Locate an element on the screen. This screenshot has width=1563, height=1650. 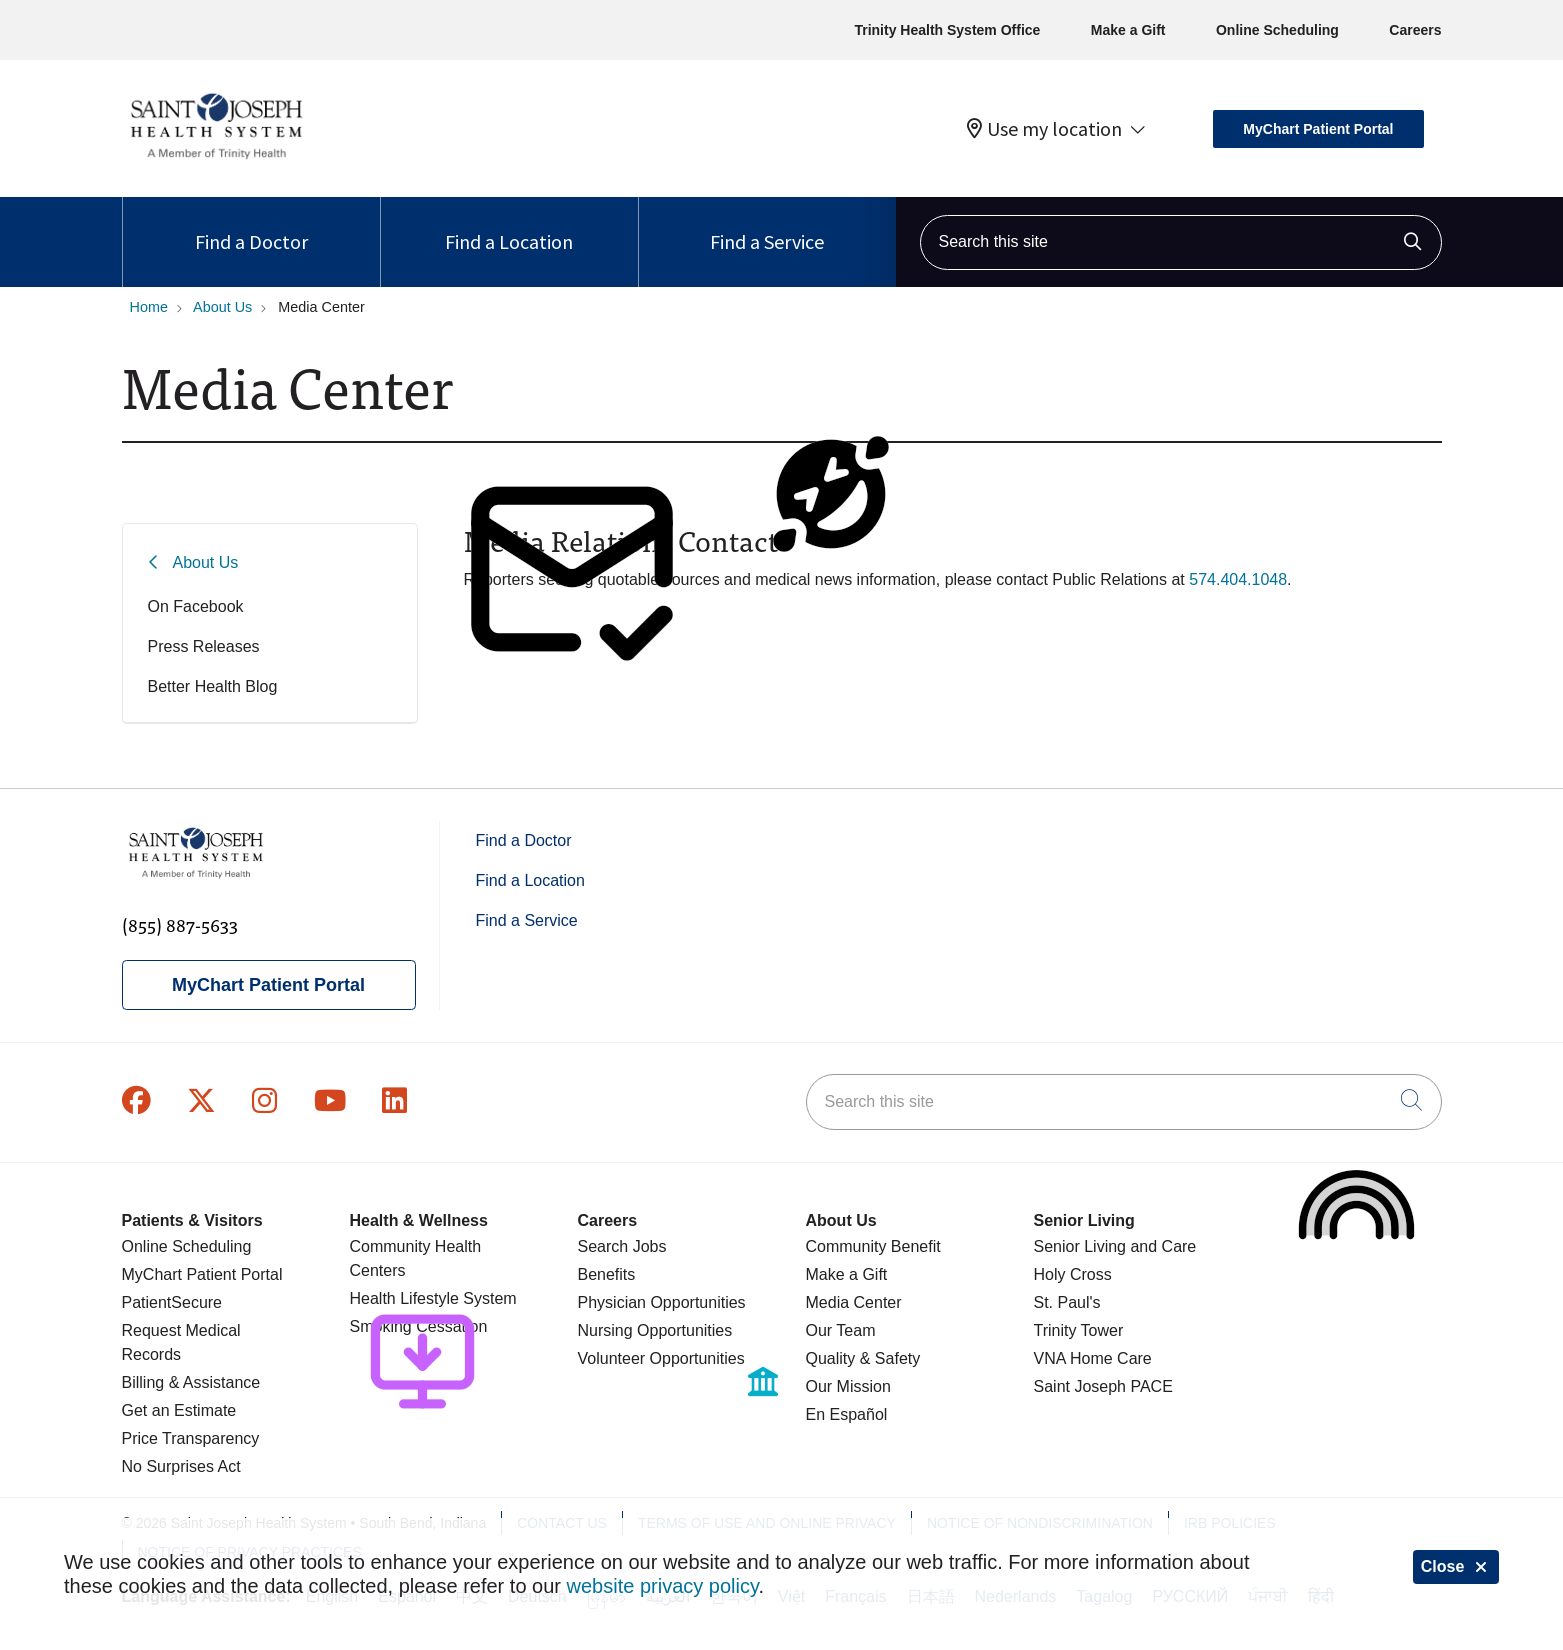
access banking or financial services is located at coordinates (763, 1381).